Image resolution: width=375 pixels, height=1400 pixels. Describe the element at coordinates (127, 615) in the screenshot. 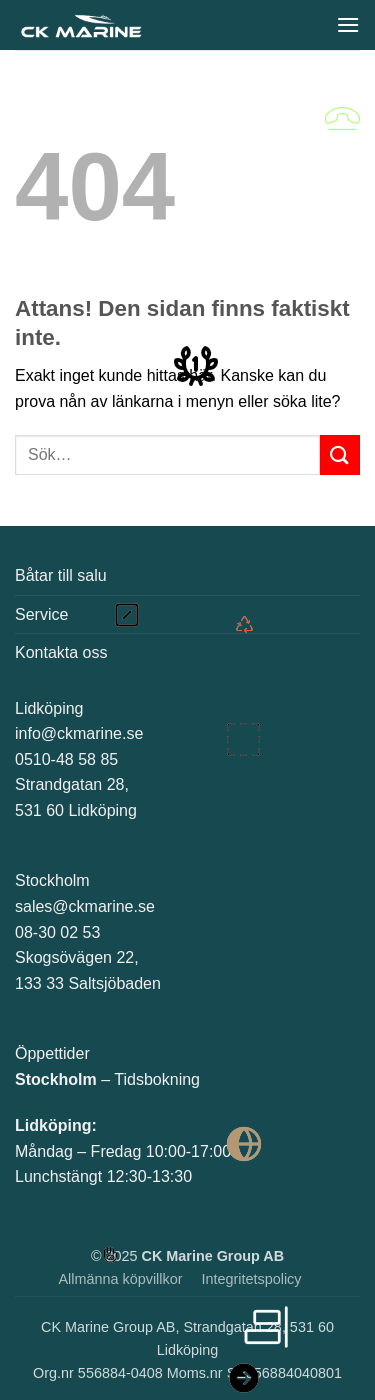

I see `indicates a disabled or unavailable feature` at that location.